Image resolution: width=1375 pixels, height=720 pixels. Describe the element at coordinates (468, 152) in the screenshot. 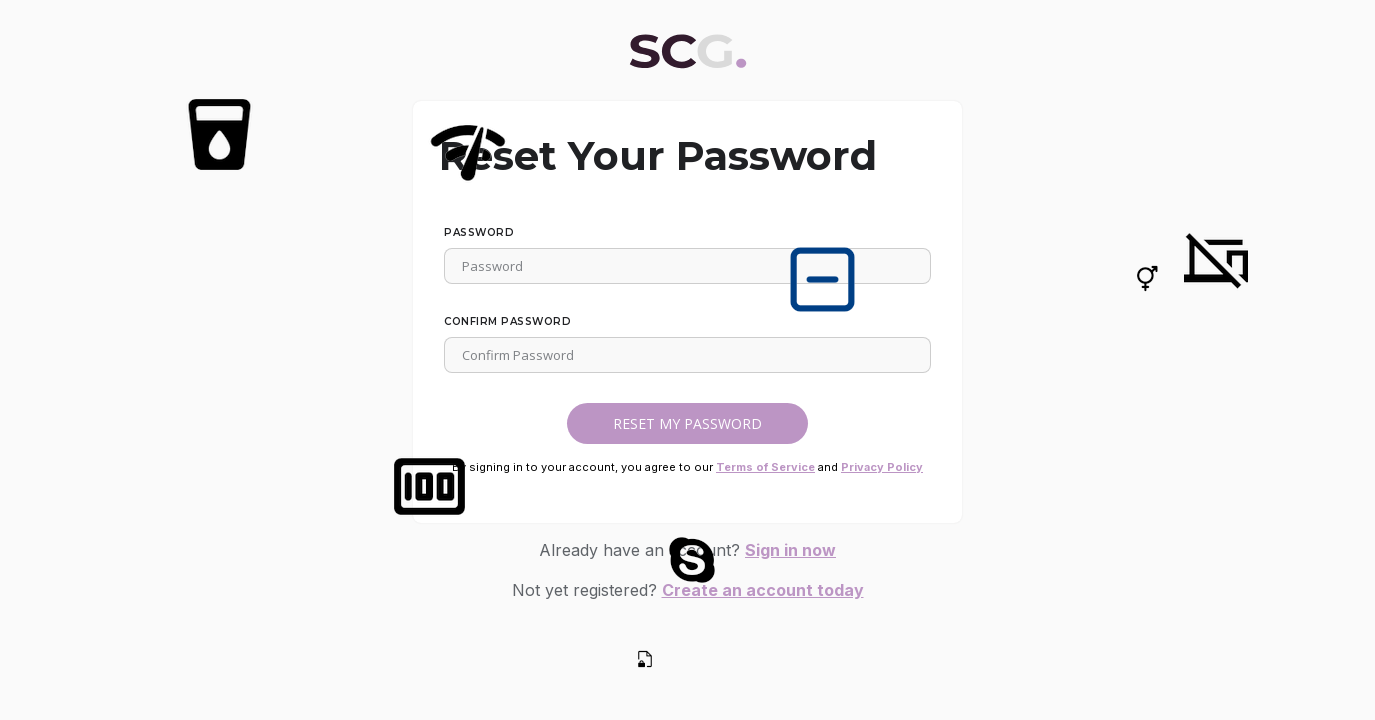

I see `check network connection status` at that location.